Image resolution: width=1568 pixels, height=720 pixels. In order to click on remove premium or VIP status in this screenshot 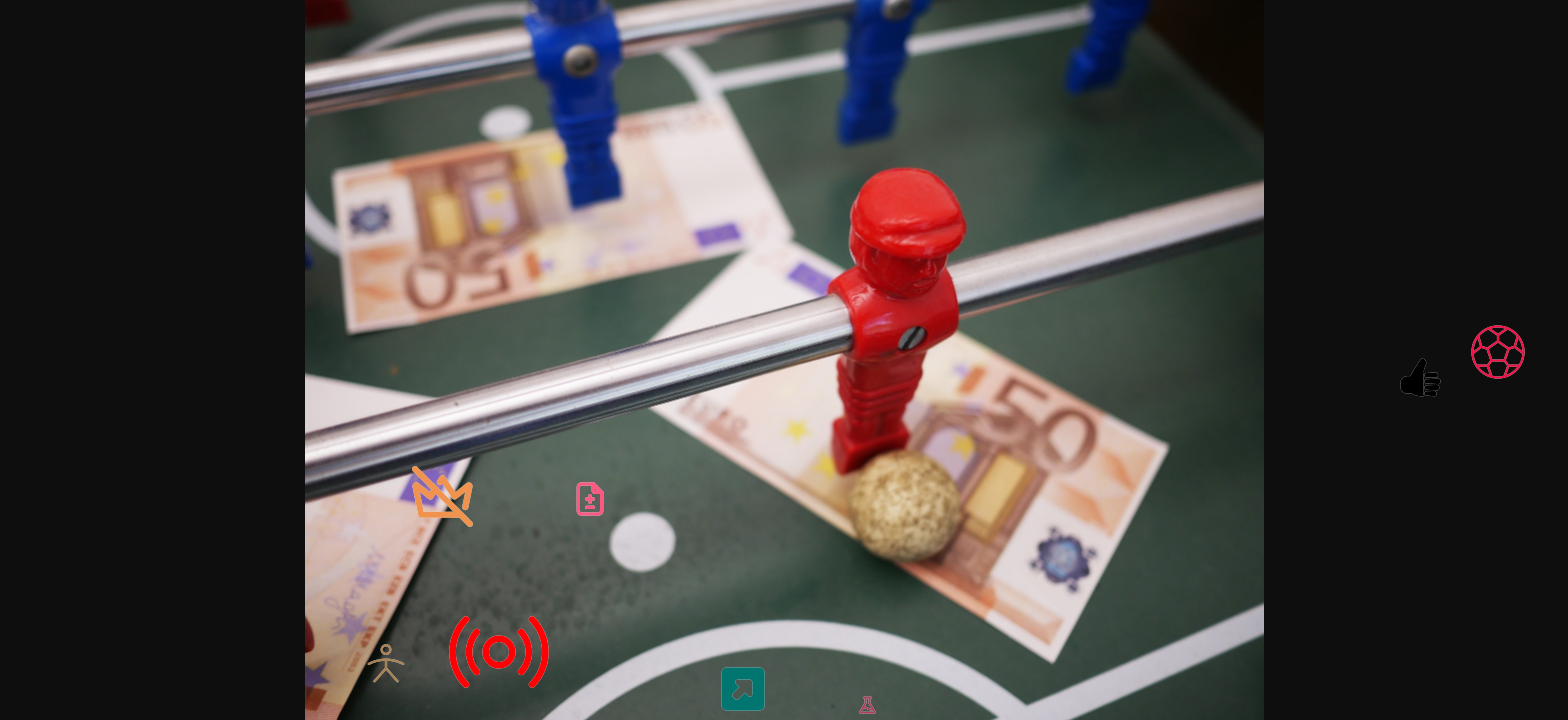, I will do `click(442, 496)`.